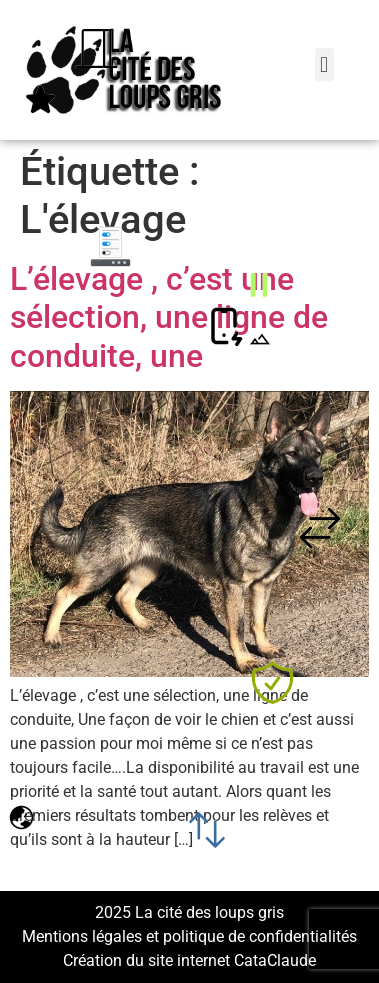 This screenshot has height=983, width=379. What do you see at coordinates (110, 246) in the screenshot?
I see `access settings or preferences` at bounding box center [110, 246].